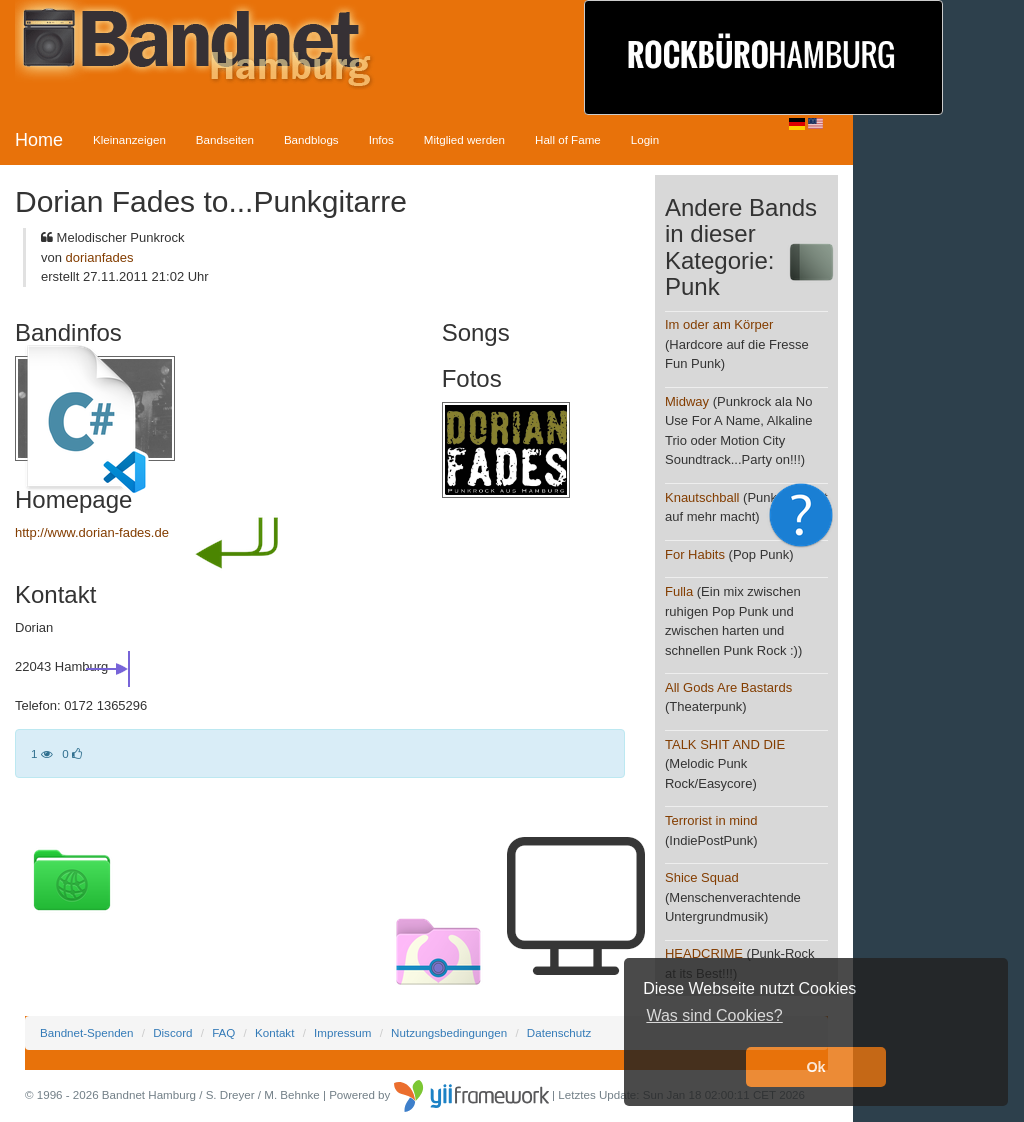 This screenshot has height=1122, width=1024. What do you see at coordinates (576, 906) in the screenshot?
I see `display or monitor settings` at bounding box center [576, 906].